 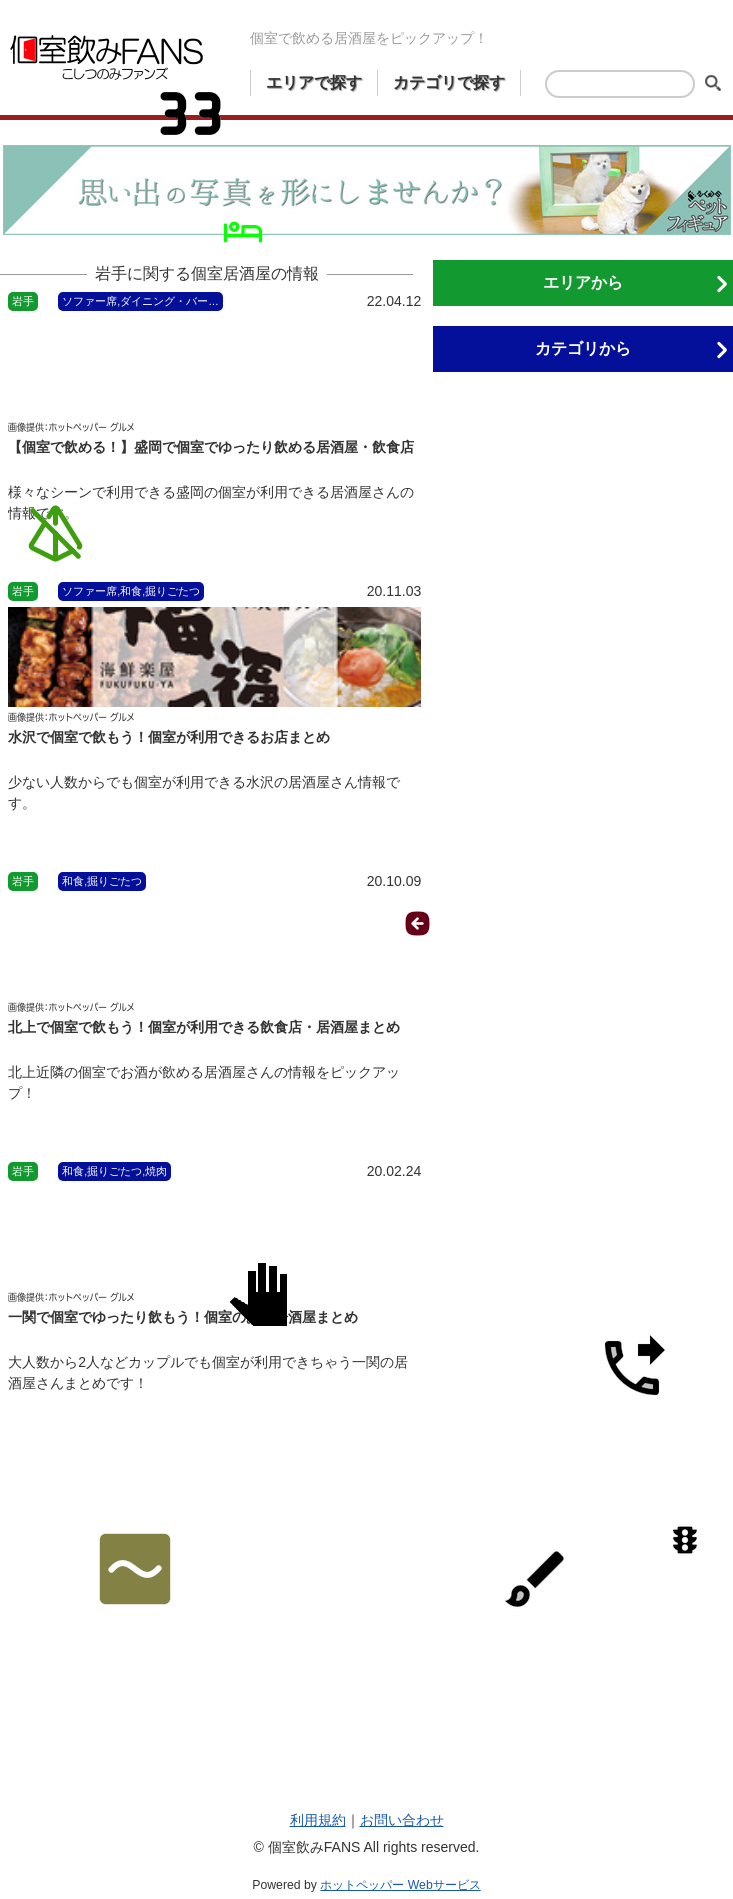 What do you see at coordinates (417, 923) in the screenshot?
I see `go back to the previous screen` at bounding box center [417, 923].